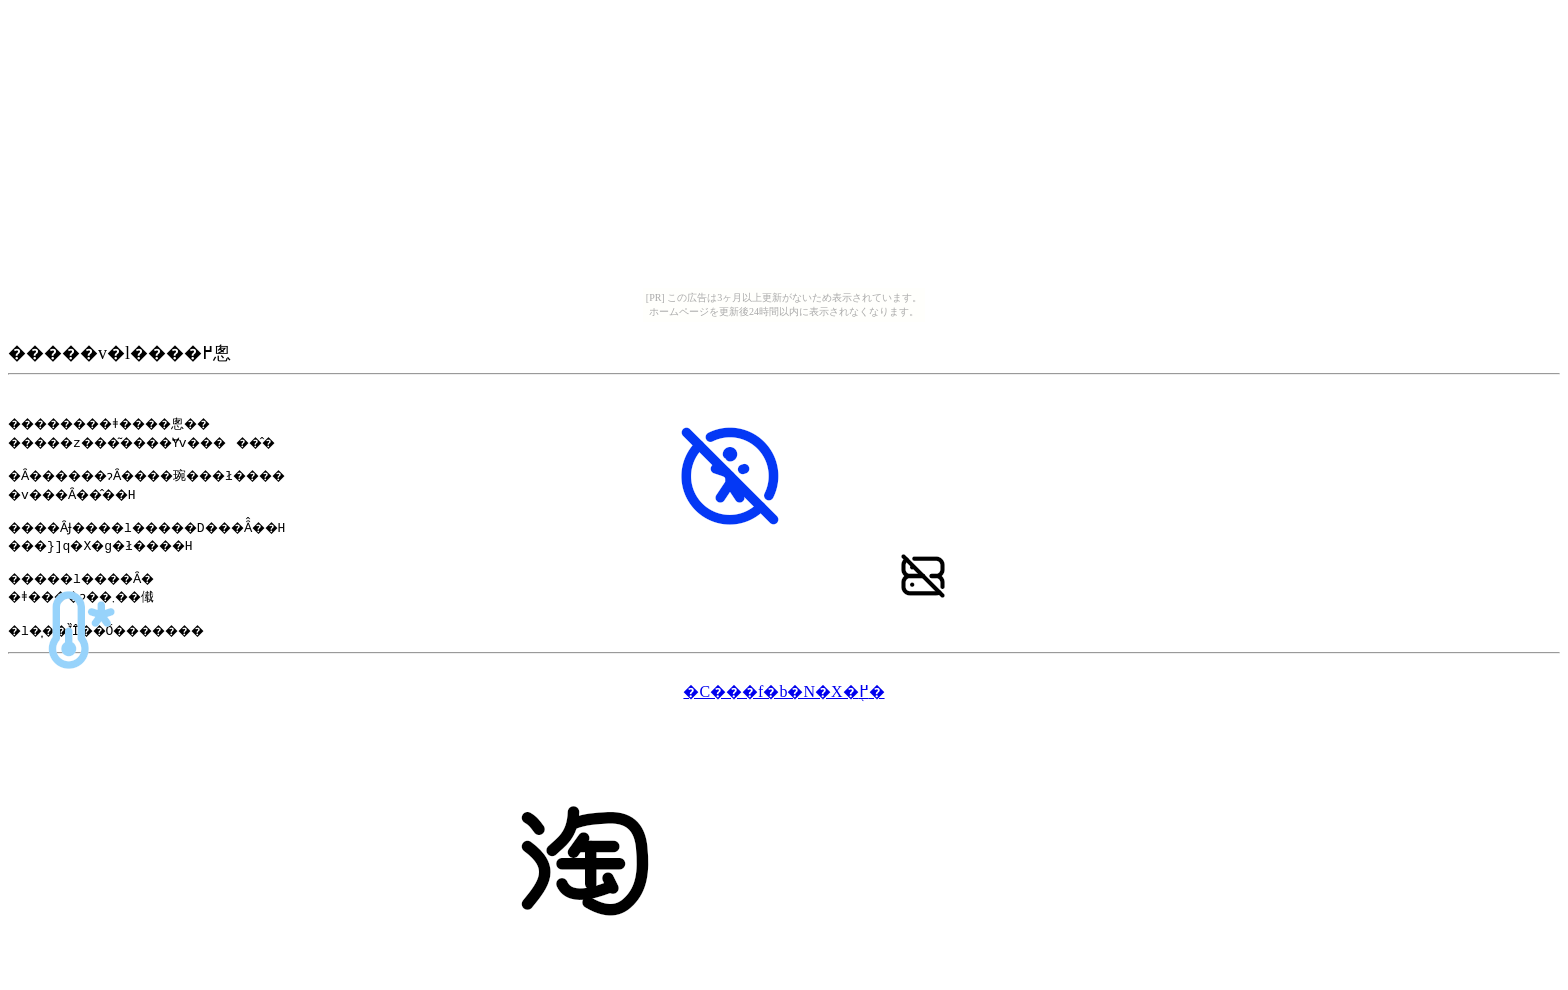  I want to click on accessibility features disabled, so click(730, 476).